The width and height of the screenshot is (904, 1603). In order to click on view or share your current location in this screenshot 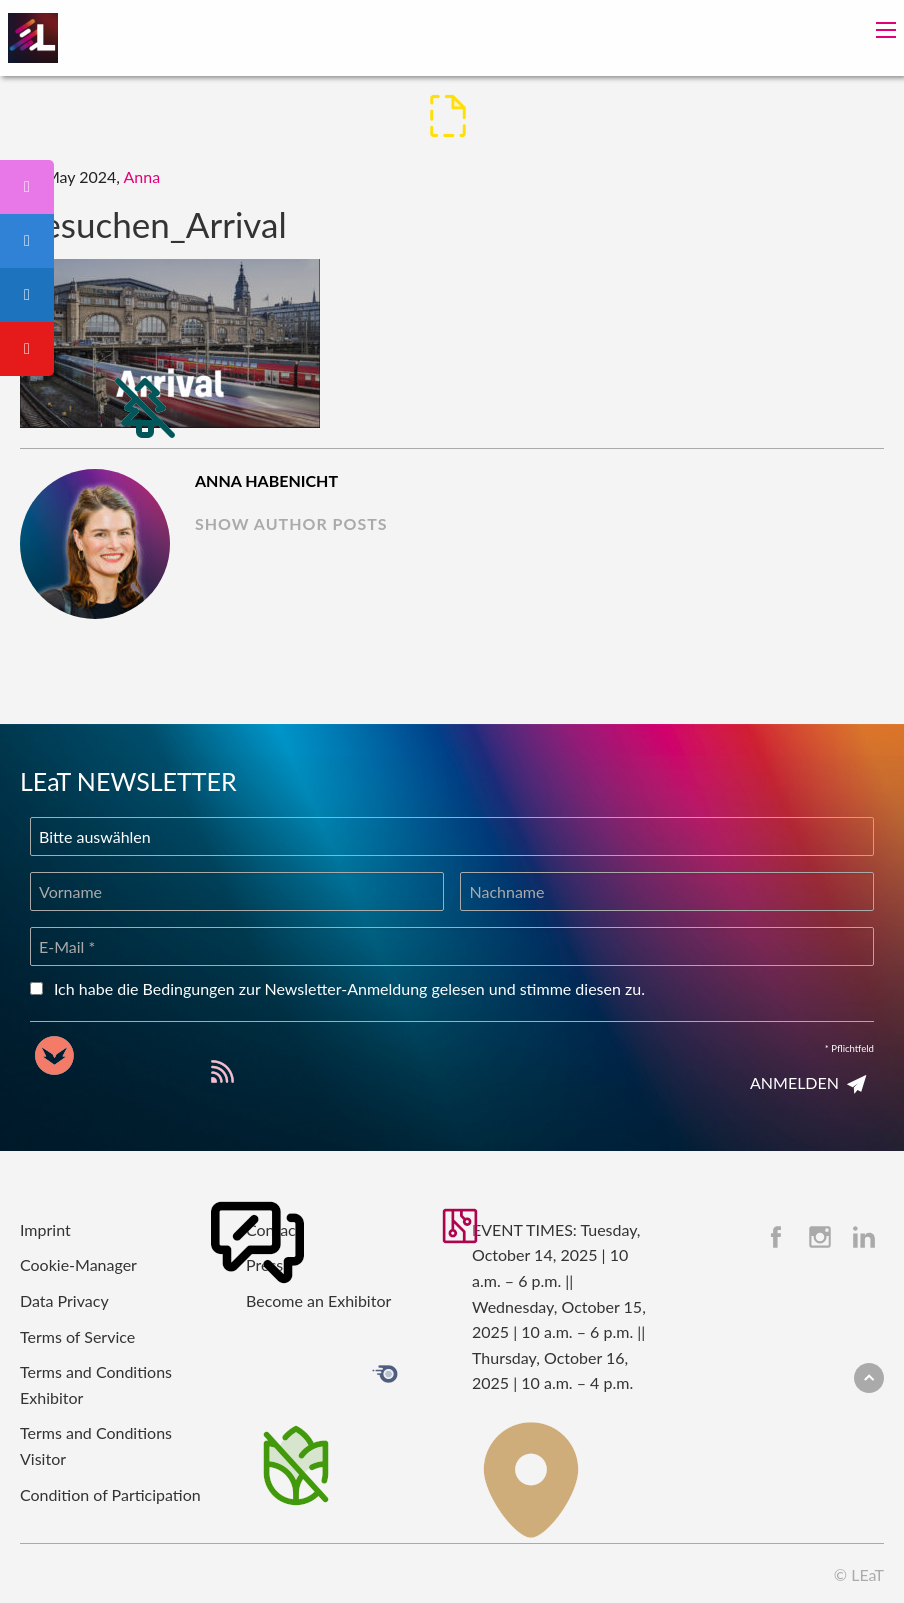, I will do `click(531, 1480)`.